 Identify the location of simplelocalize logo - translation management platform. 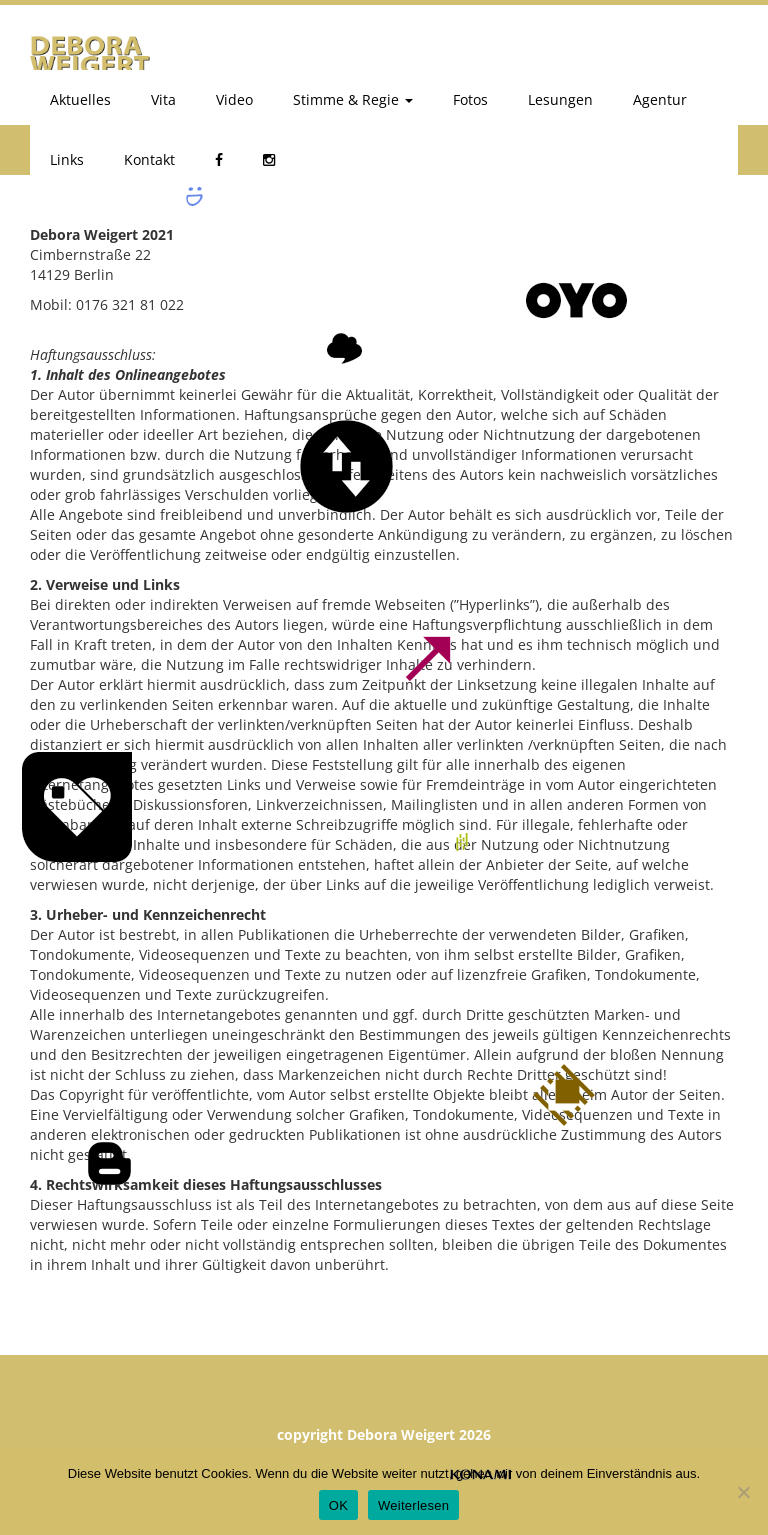
(344, 348).